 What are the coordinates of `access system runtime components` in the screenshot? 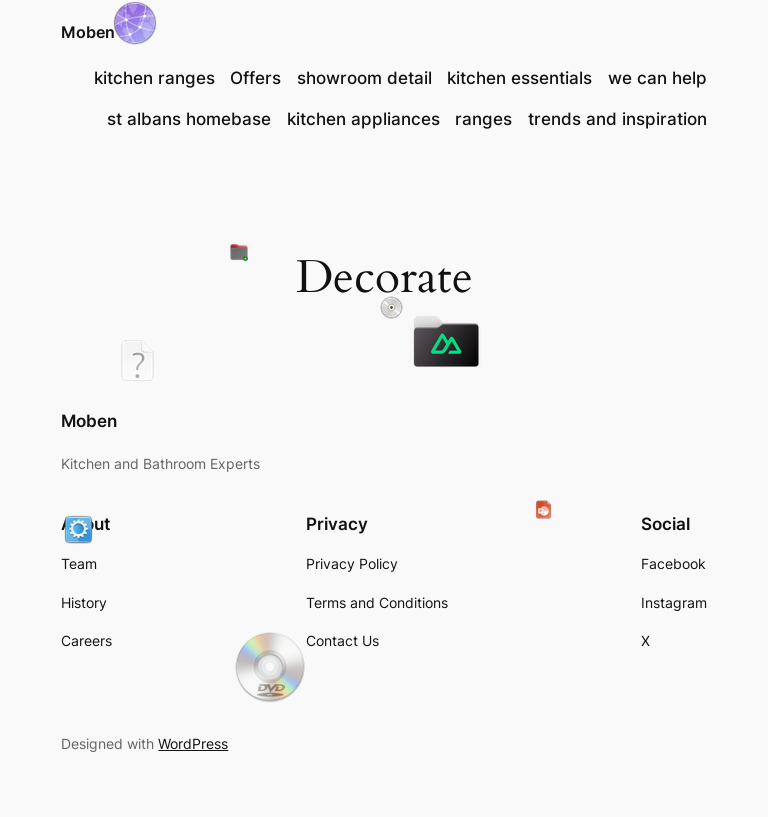 It's located at (78, 529).